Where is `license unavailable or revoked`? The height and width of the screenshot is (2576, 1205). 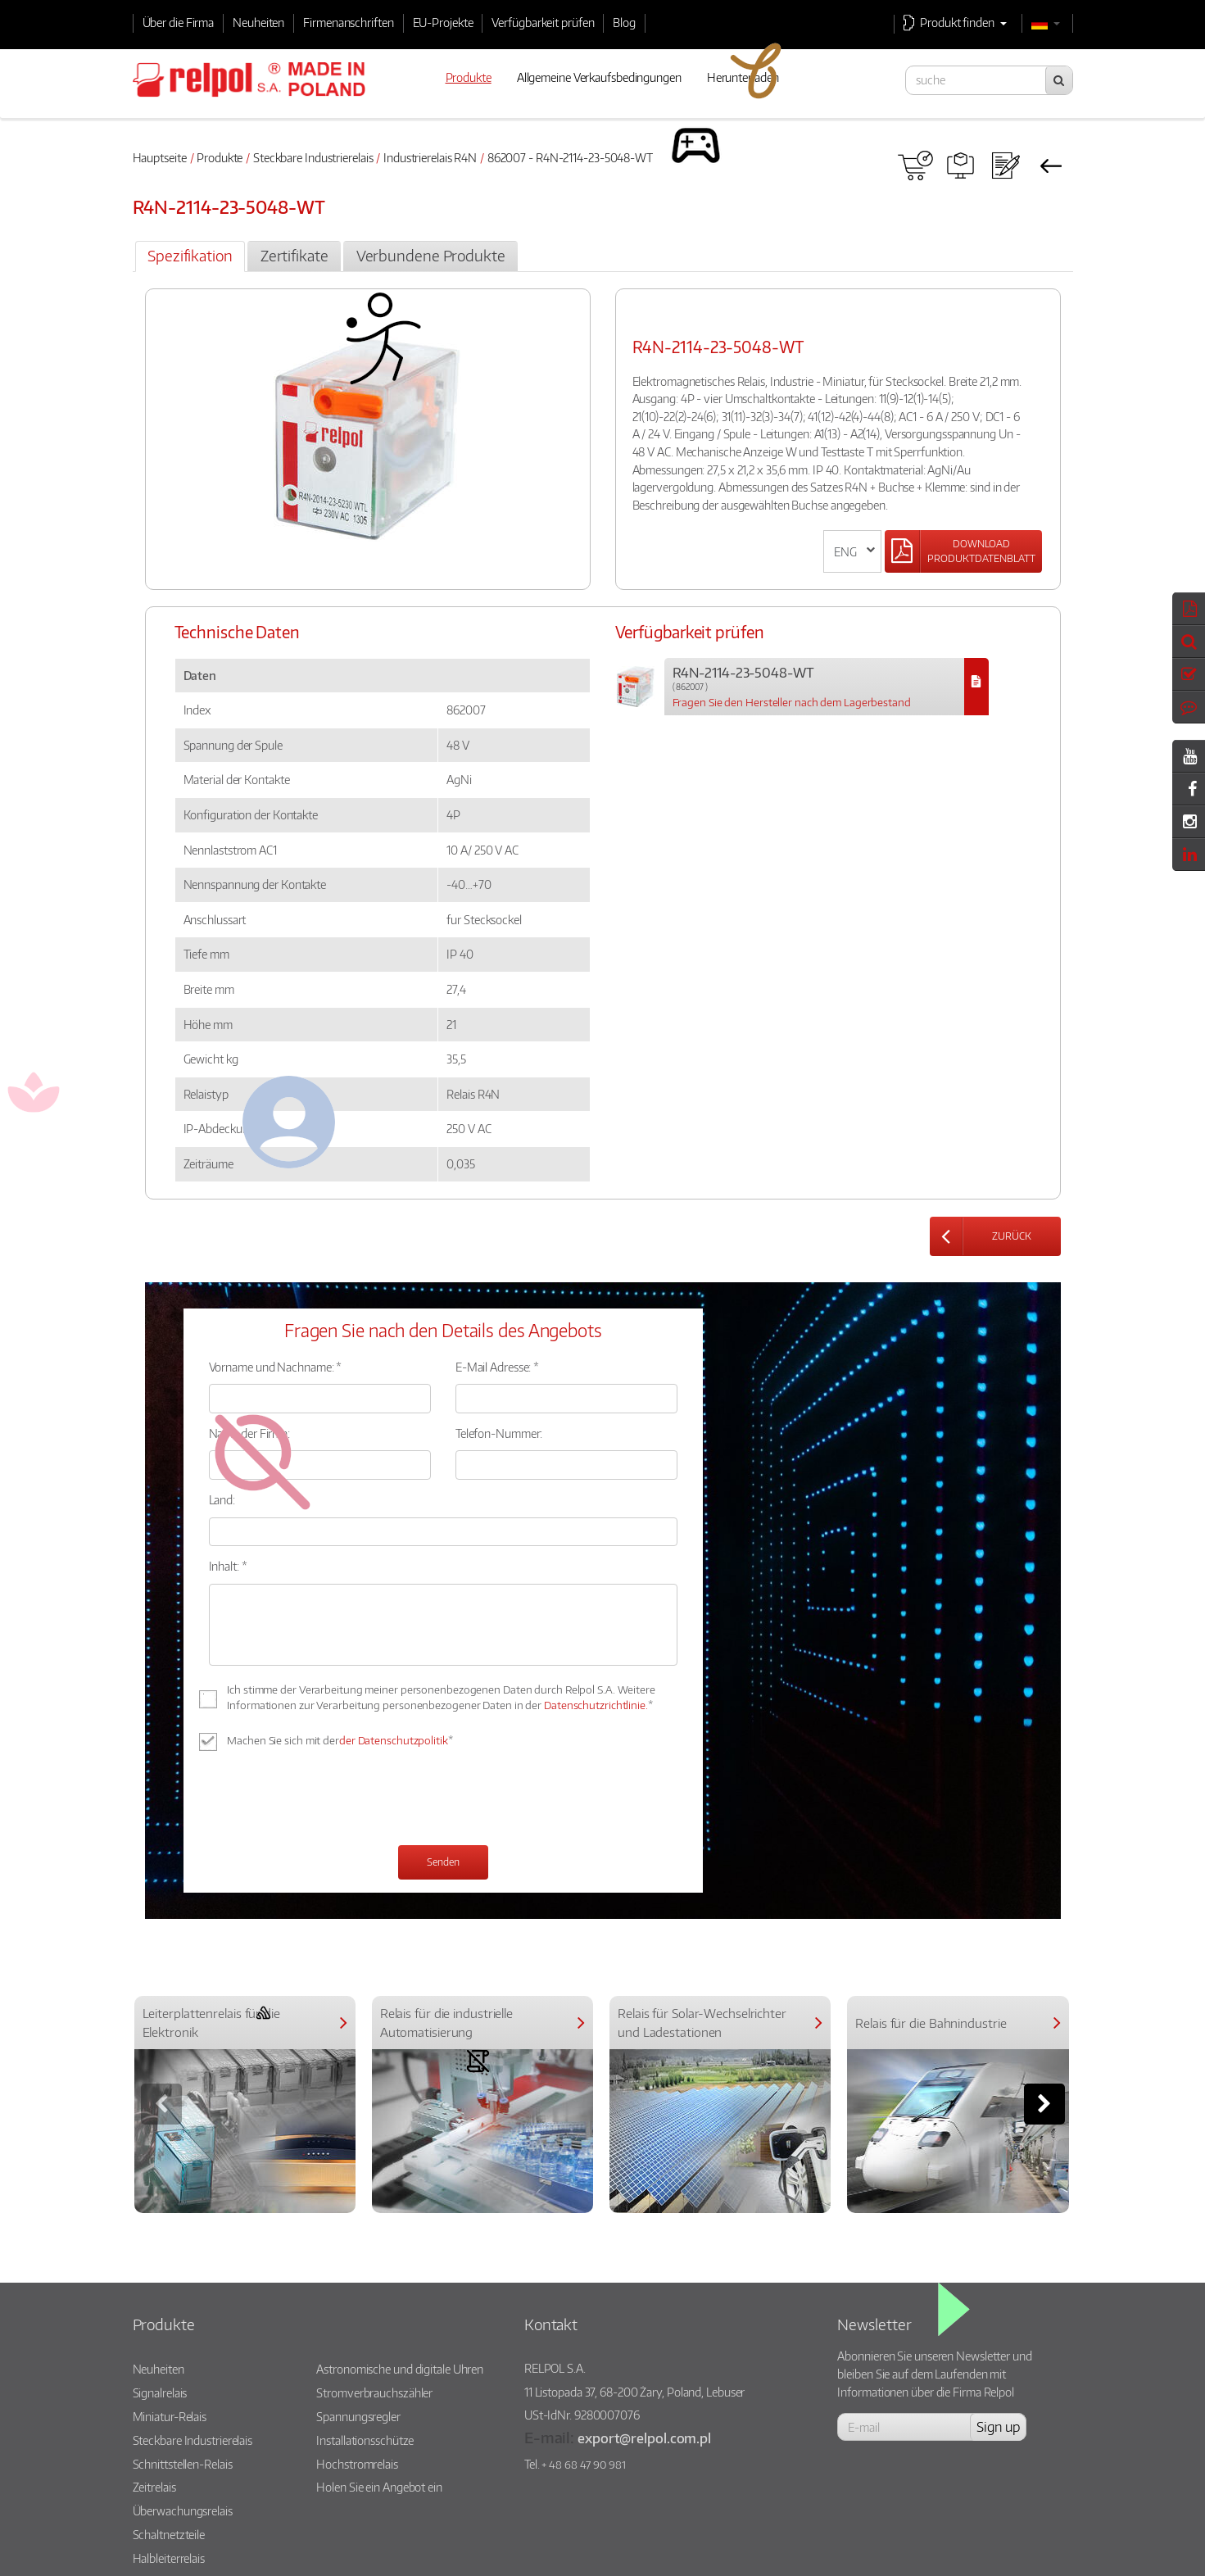 license unavailable or revoked is located at coordinates (478, 2061).